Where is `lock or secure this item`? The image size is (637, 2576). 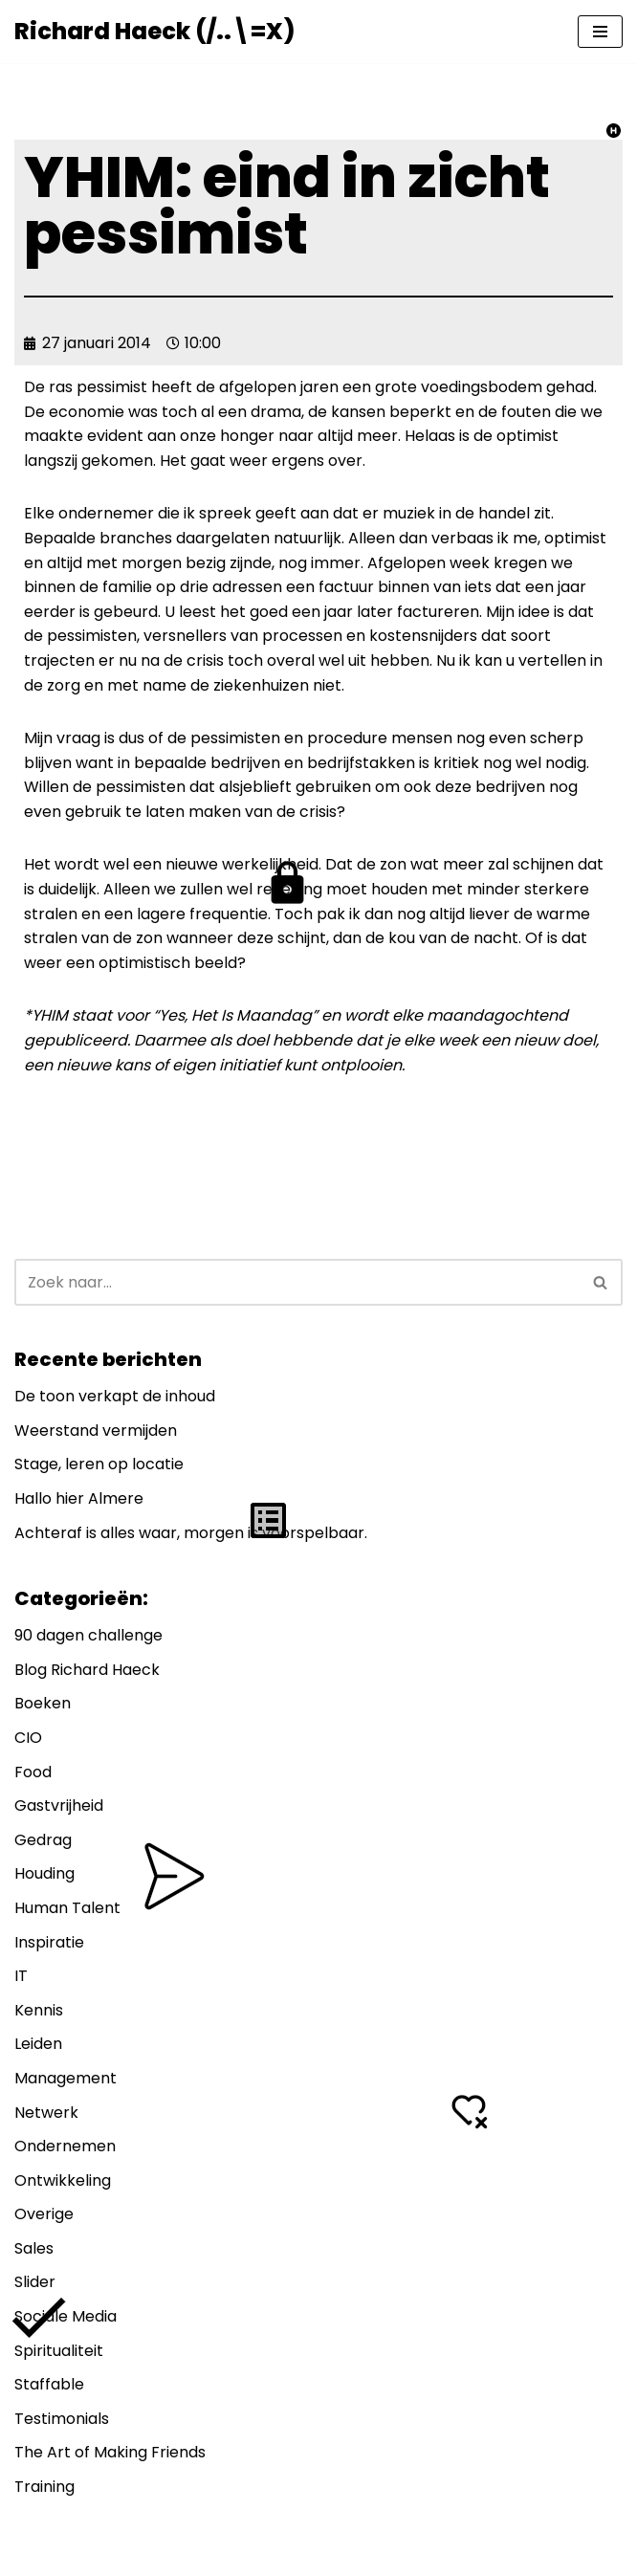 lock or secure this item is located at coordinates (287, 883).